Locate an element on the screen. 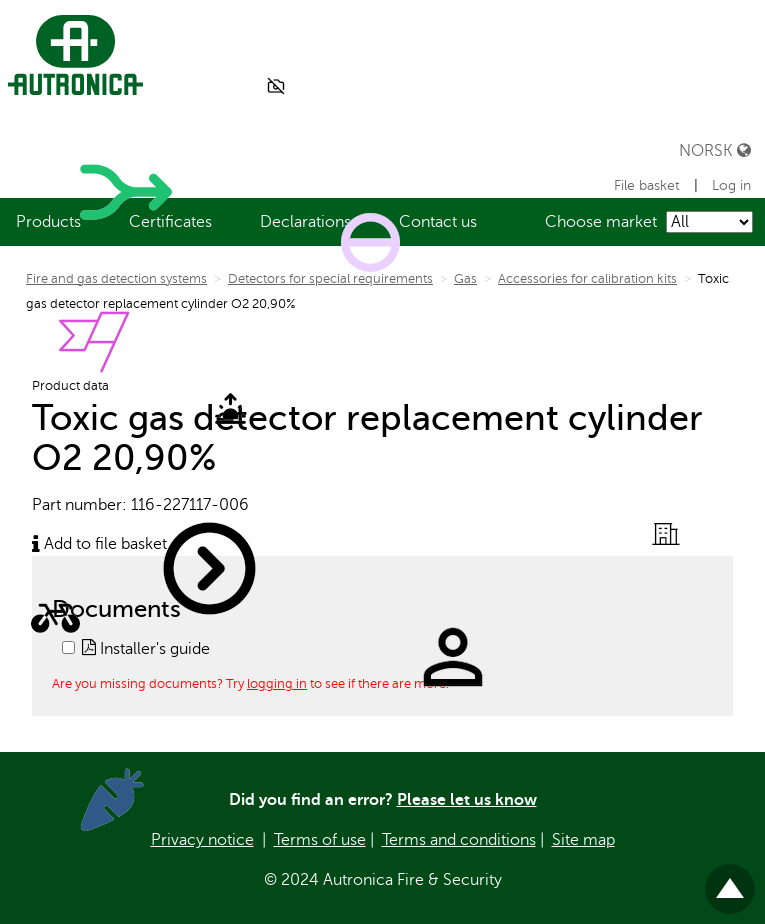 This screenshot has width=765, height=924. view office or workplace location is located at coordinates (665, 534).